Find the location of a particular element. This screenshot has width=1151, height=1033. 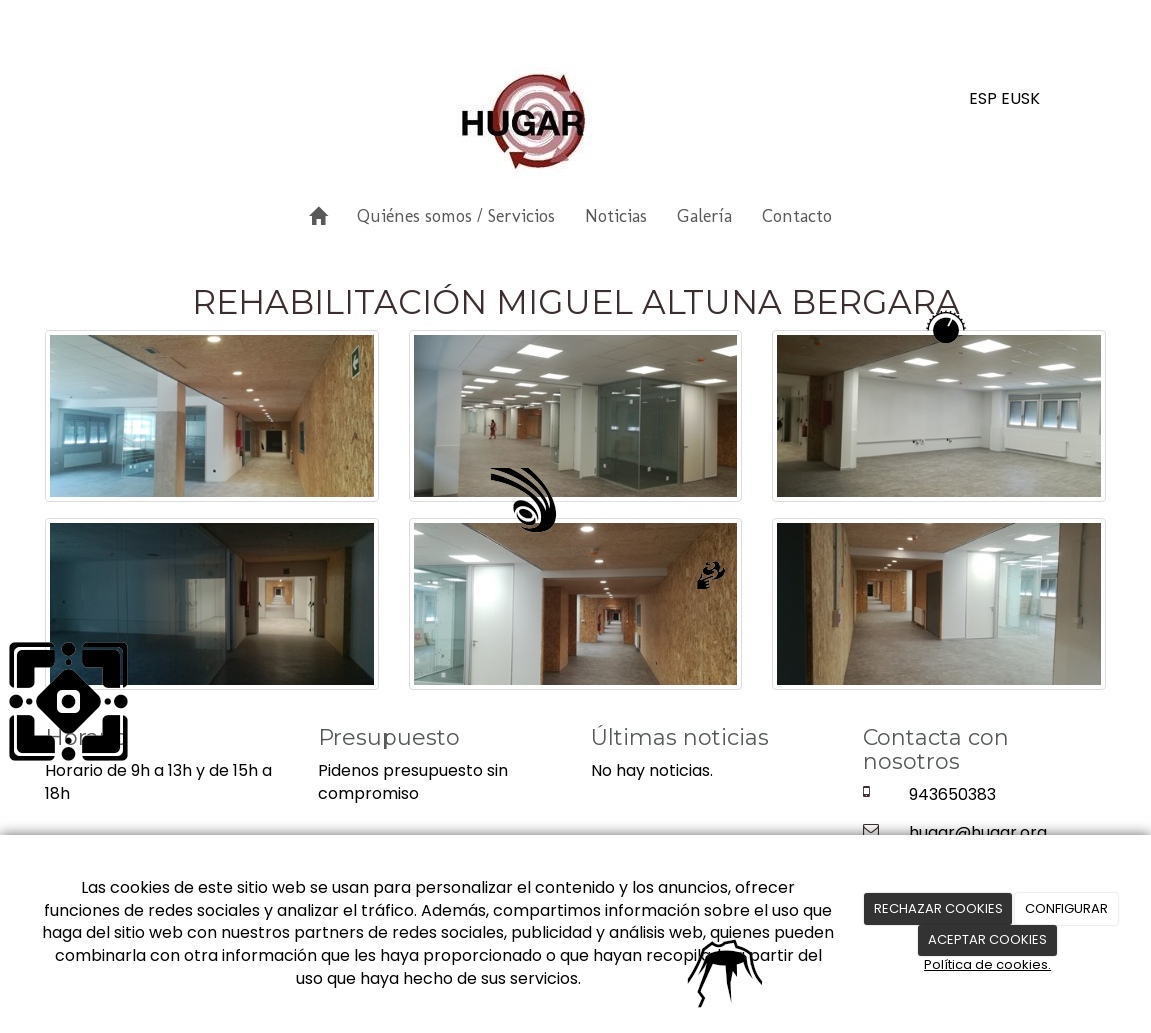

indicates a volcano or volcanic area on a map is located at coordinates (725, 970).